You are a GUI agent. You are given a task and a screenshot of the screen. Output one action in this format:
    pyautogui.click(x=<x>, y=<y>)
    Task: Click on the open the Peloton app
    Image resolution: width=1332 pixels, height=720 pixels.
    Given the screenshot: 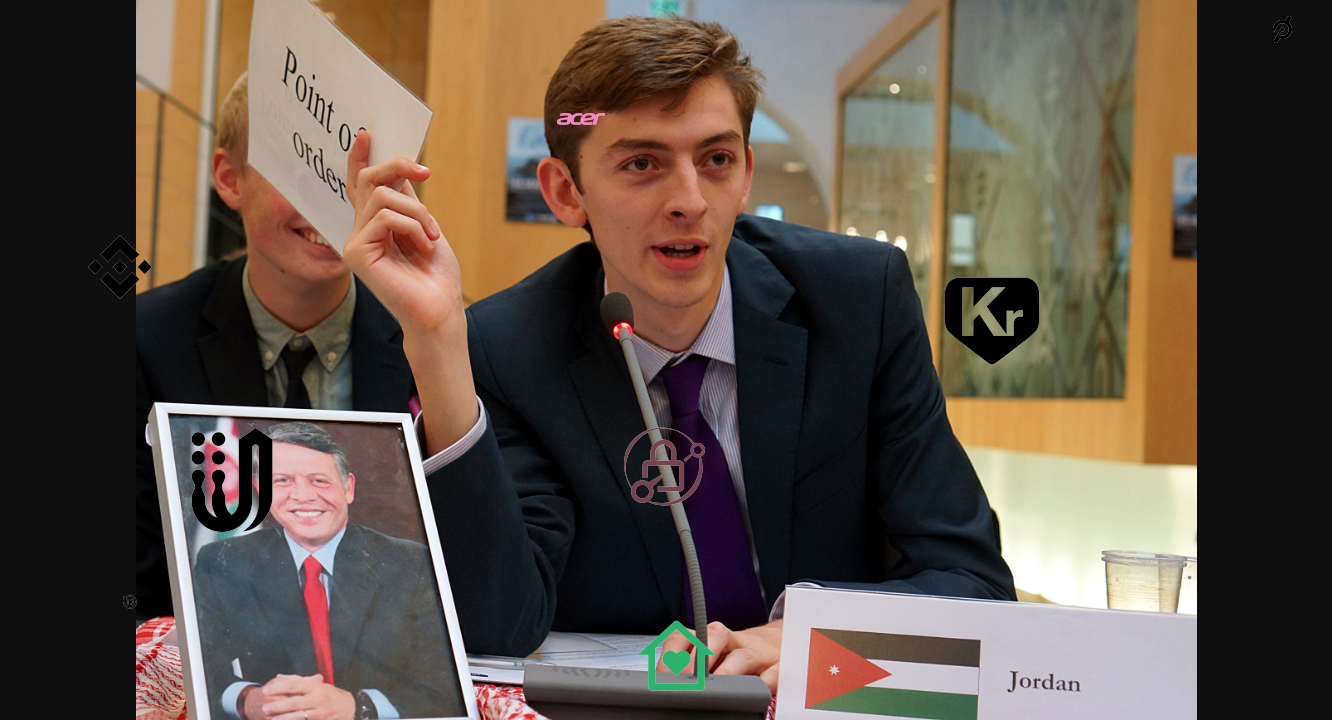 What is the action you would take?
    pyautogui.click(x=1282, y=29)
    